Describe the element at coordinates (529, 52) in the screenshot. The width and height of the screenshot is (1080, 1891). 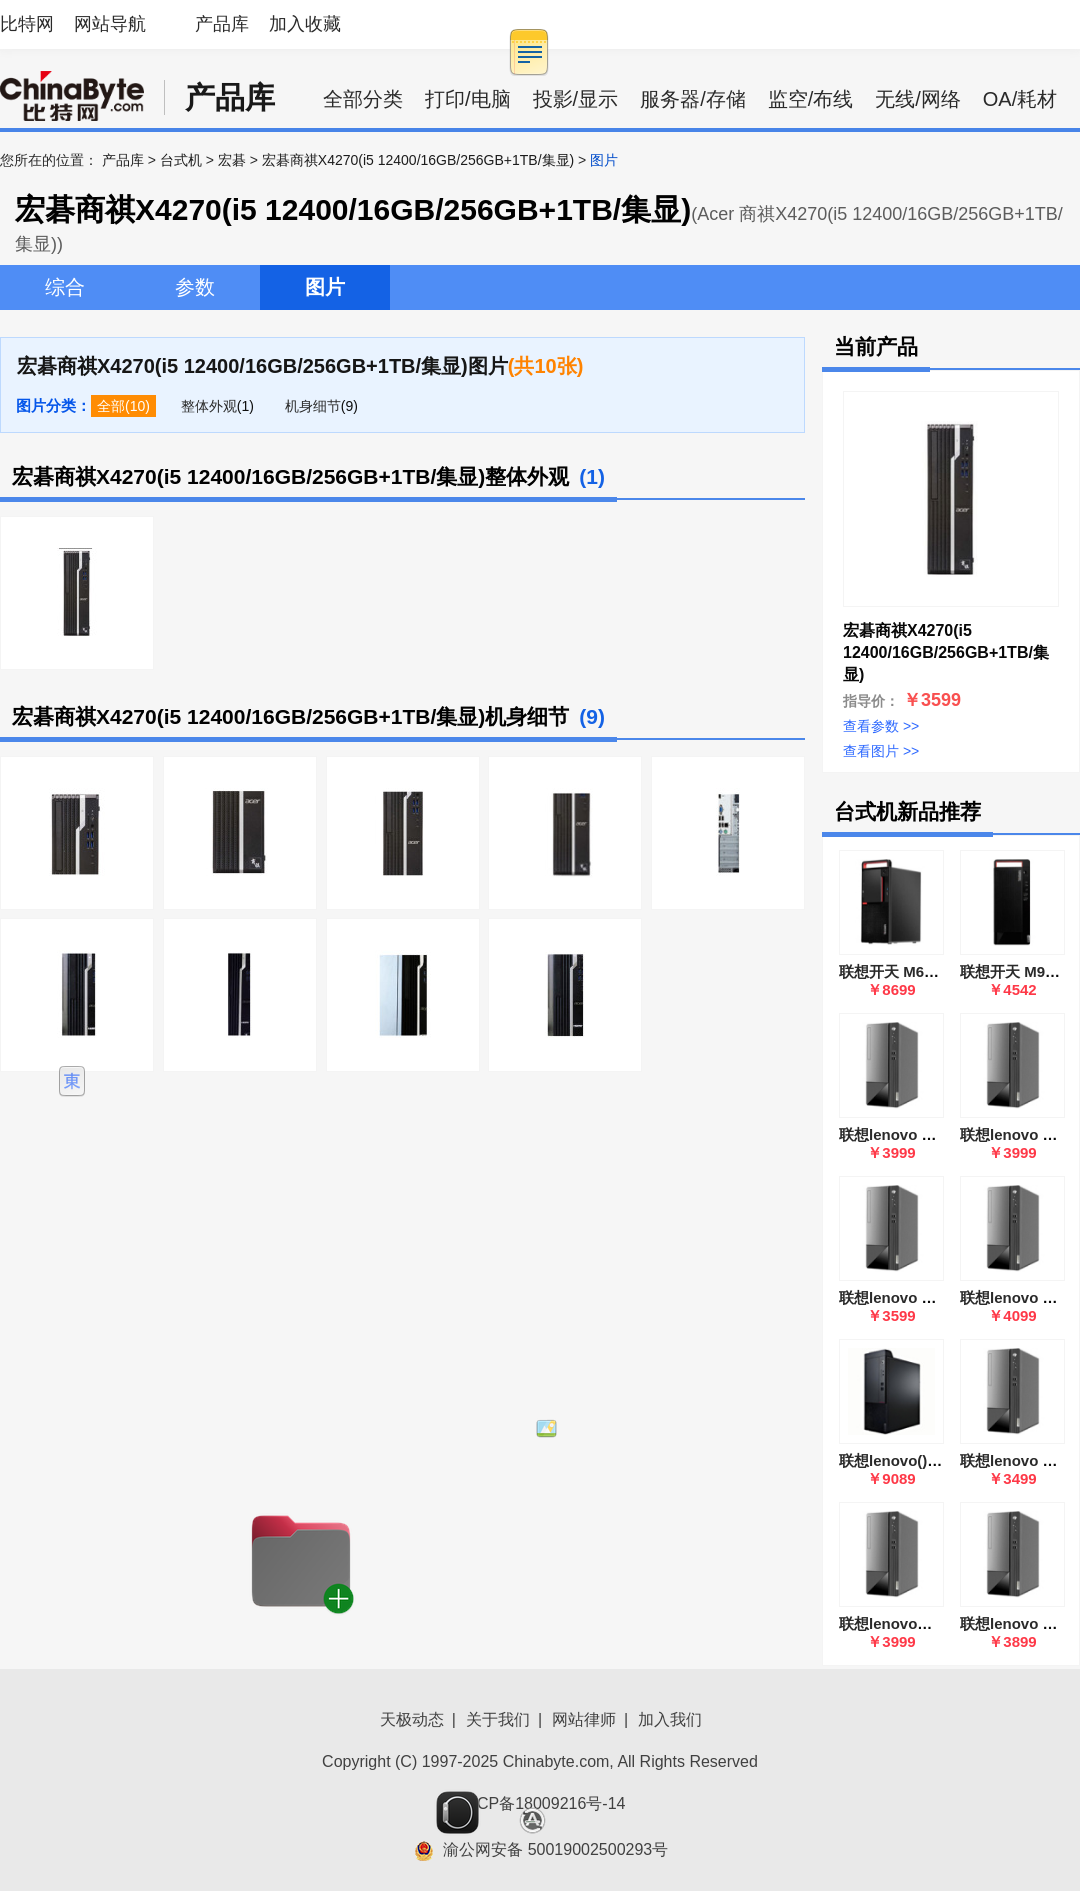
I see `open the notes application` at that location.